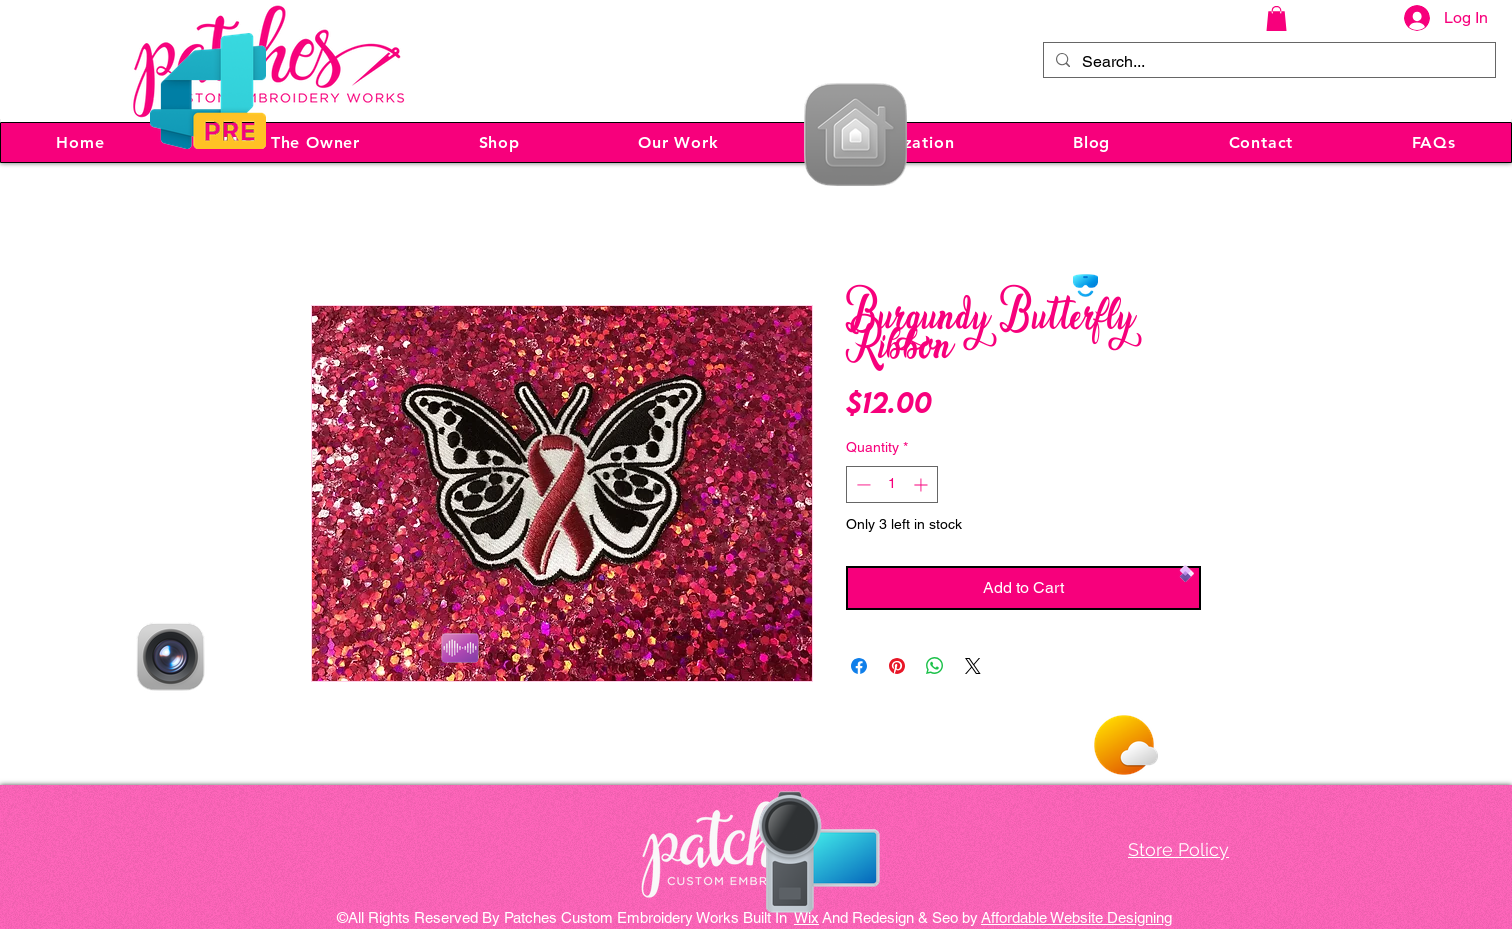 The width and height of the screenshot is (1512, 929). I want to click on access video recording device settings, so click(819, 852).